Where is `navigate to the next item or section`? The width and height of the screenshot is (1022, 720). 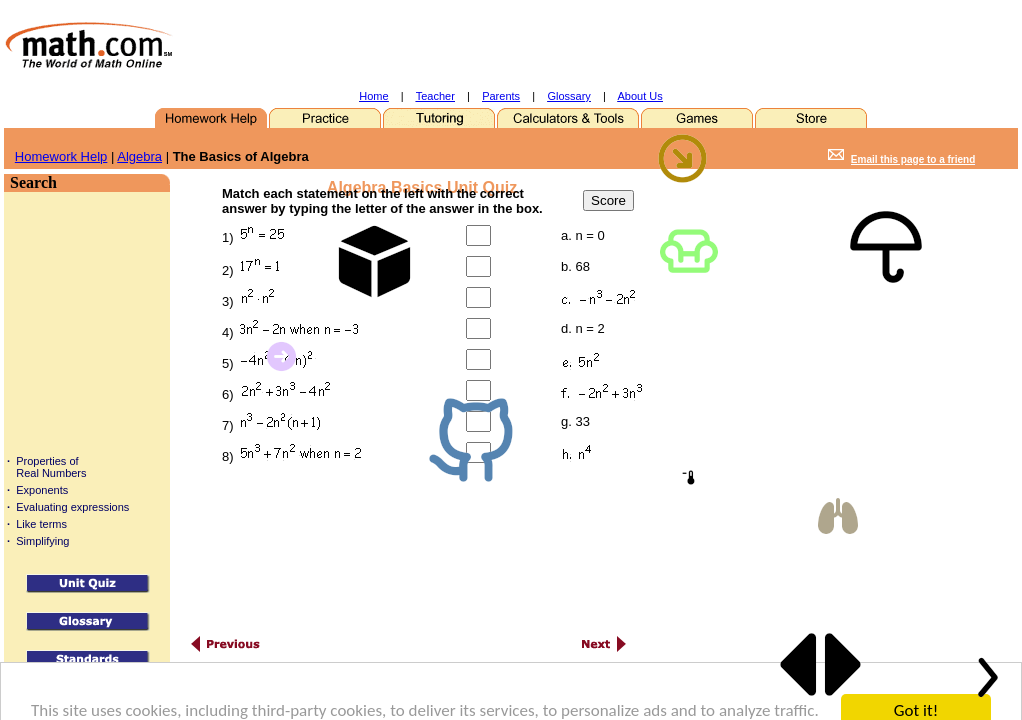
navigate to the next item or section is located at coordinates (682, 158).